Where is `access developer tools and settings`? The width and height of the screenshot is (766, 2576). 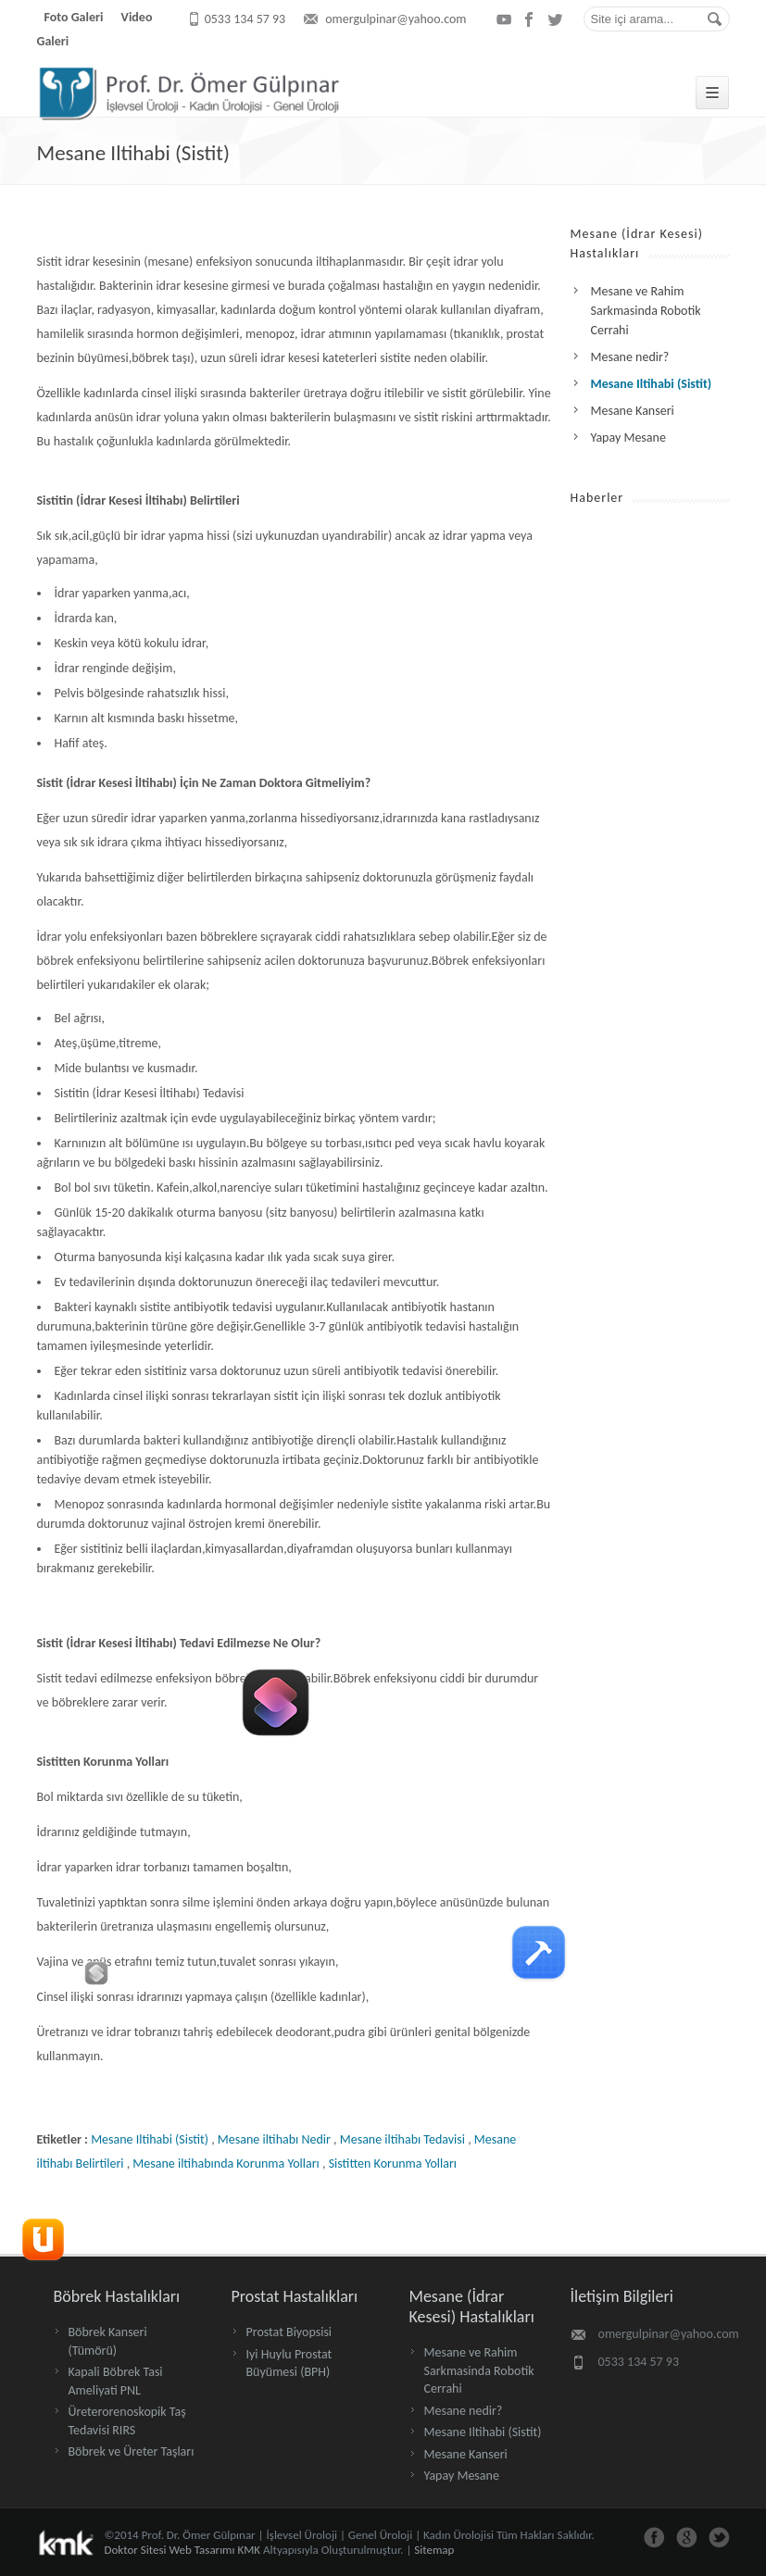 access developer tools and settings is located at coordinates (538, 1953).